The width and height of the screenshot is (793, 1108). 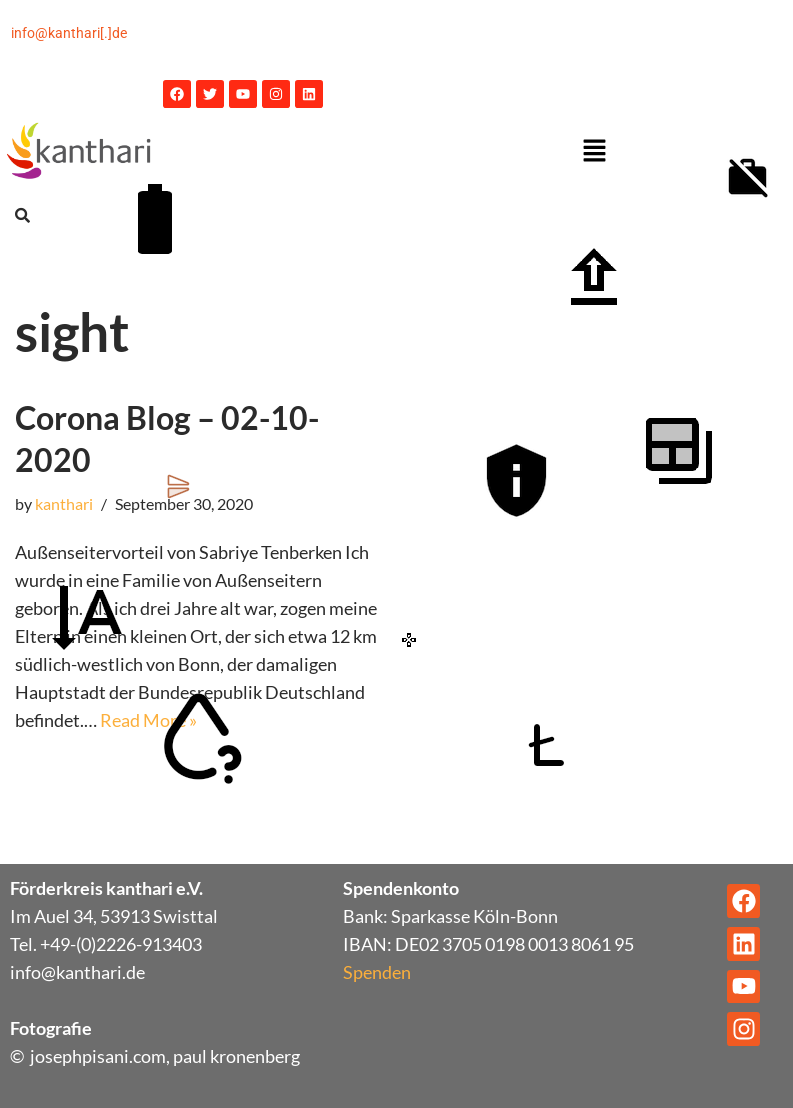 What do you see at coordinates (409, 640) in the screenshot?
I see `open games or gaming section` at bounding box center [409, 640].